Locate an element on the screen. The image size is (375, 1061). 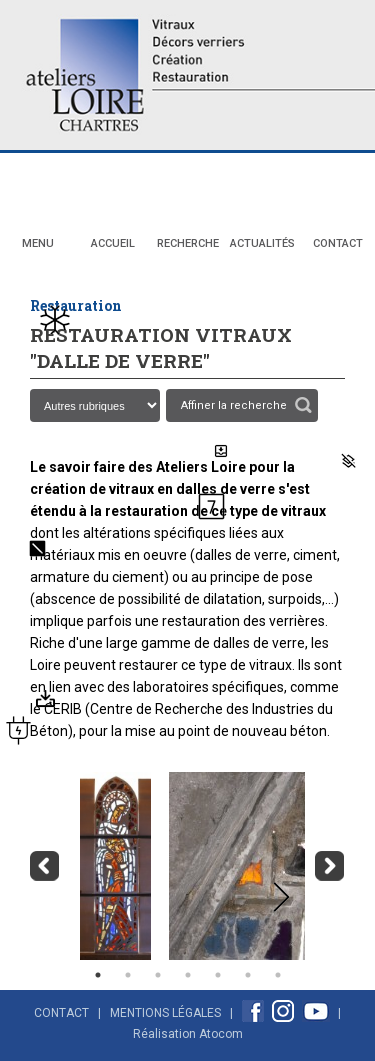
navigate to the next item or page is located at coordinates (280, 897).